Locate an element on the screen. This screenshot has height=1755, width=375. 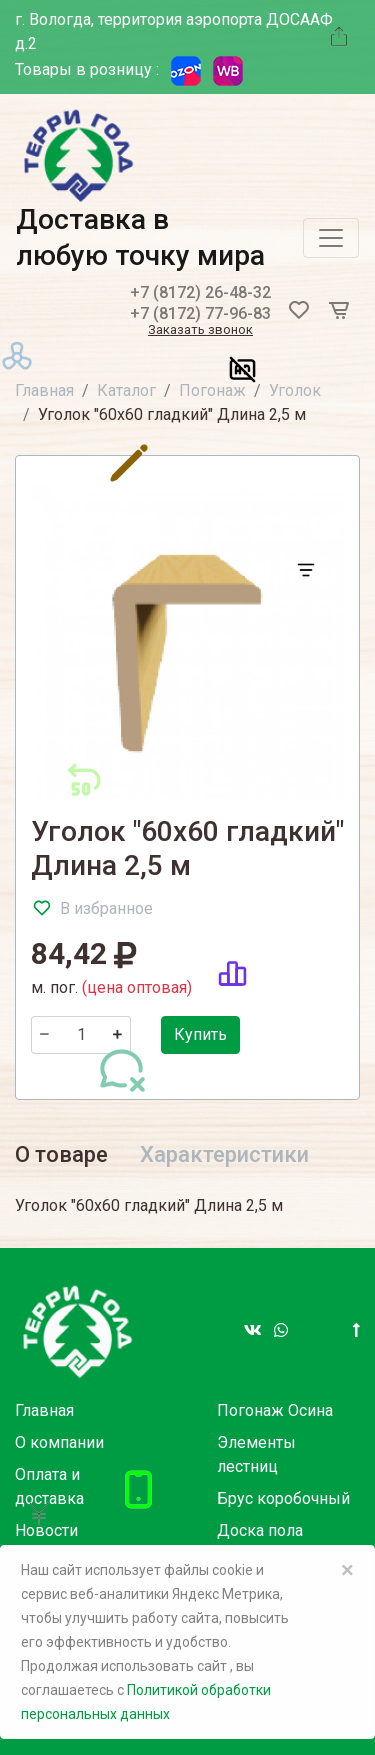
delete a conversation or message is located at coordinates (121, 1068).